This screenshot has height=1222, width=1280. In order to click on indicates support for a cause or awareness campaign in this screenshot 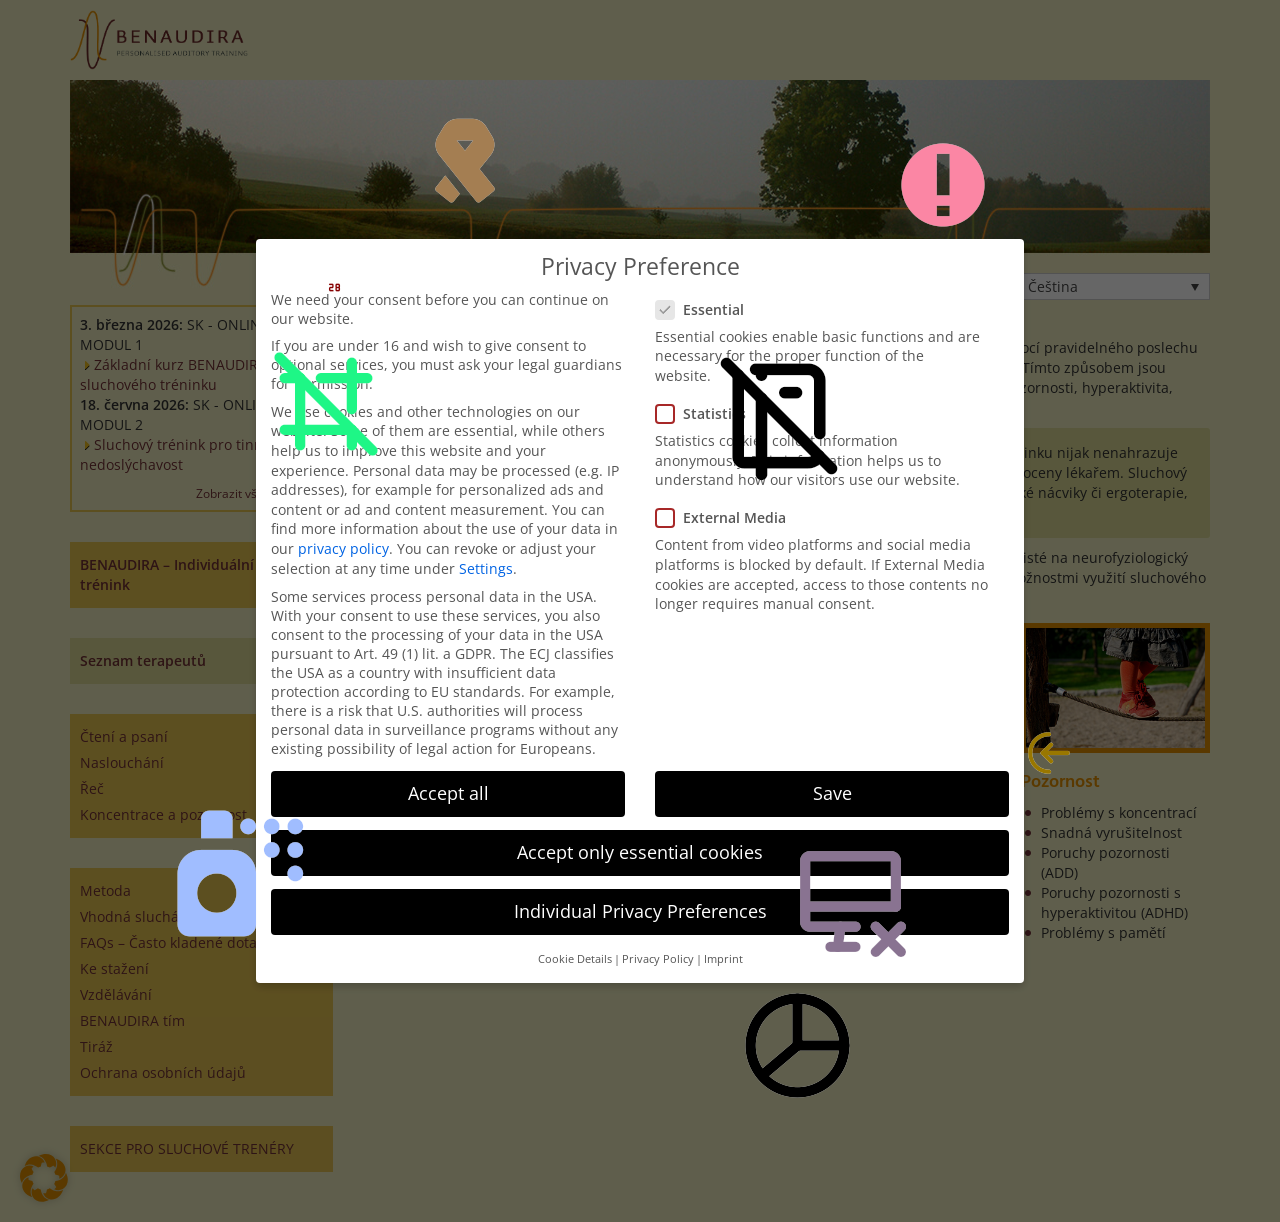, I will do `click(465, 162)`.